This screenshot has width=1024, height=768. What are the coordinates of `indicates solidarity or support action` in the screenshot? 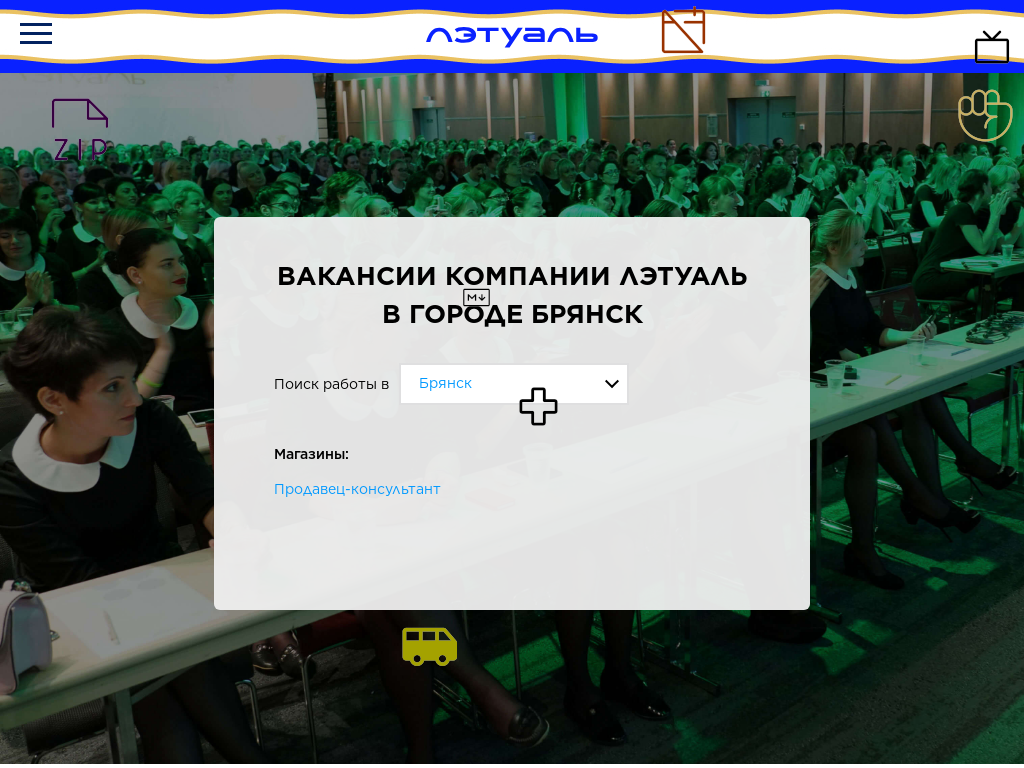 It's located at (985, 114).